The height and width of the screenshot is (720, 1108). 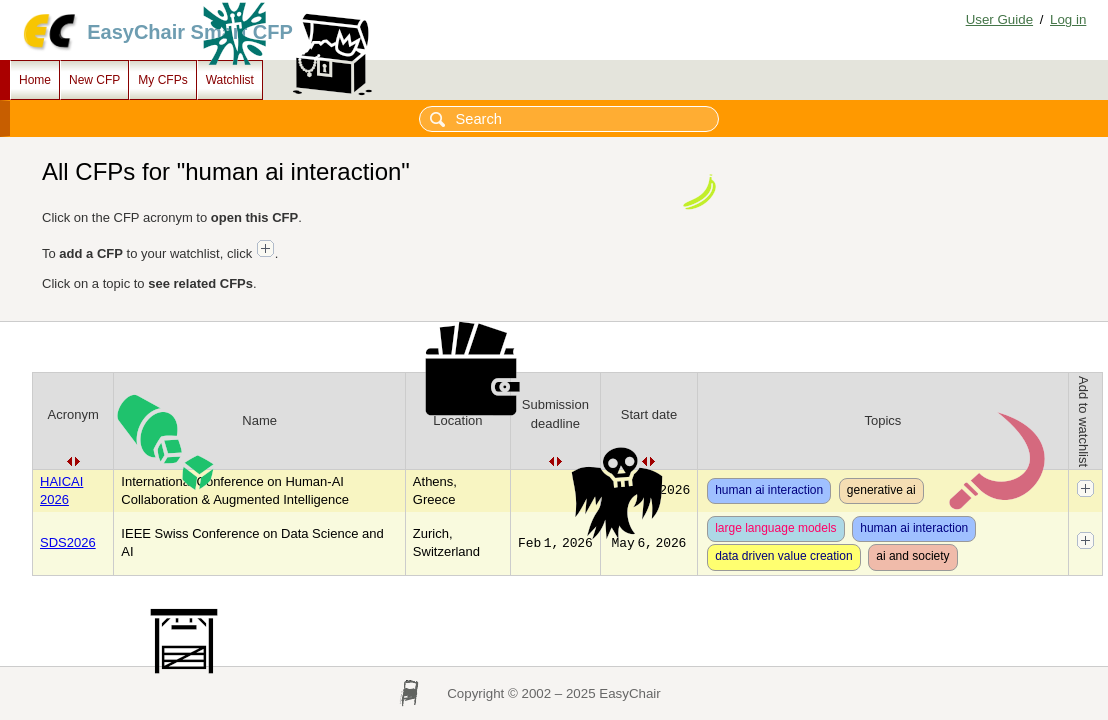 I want to click on indicates a haunted or spooky game element, so click(x=617, y=493).